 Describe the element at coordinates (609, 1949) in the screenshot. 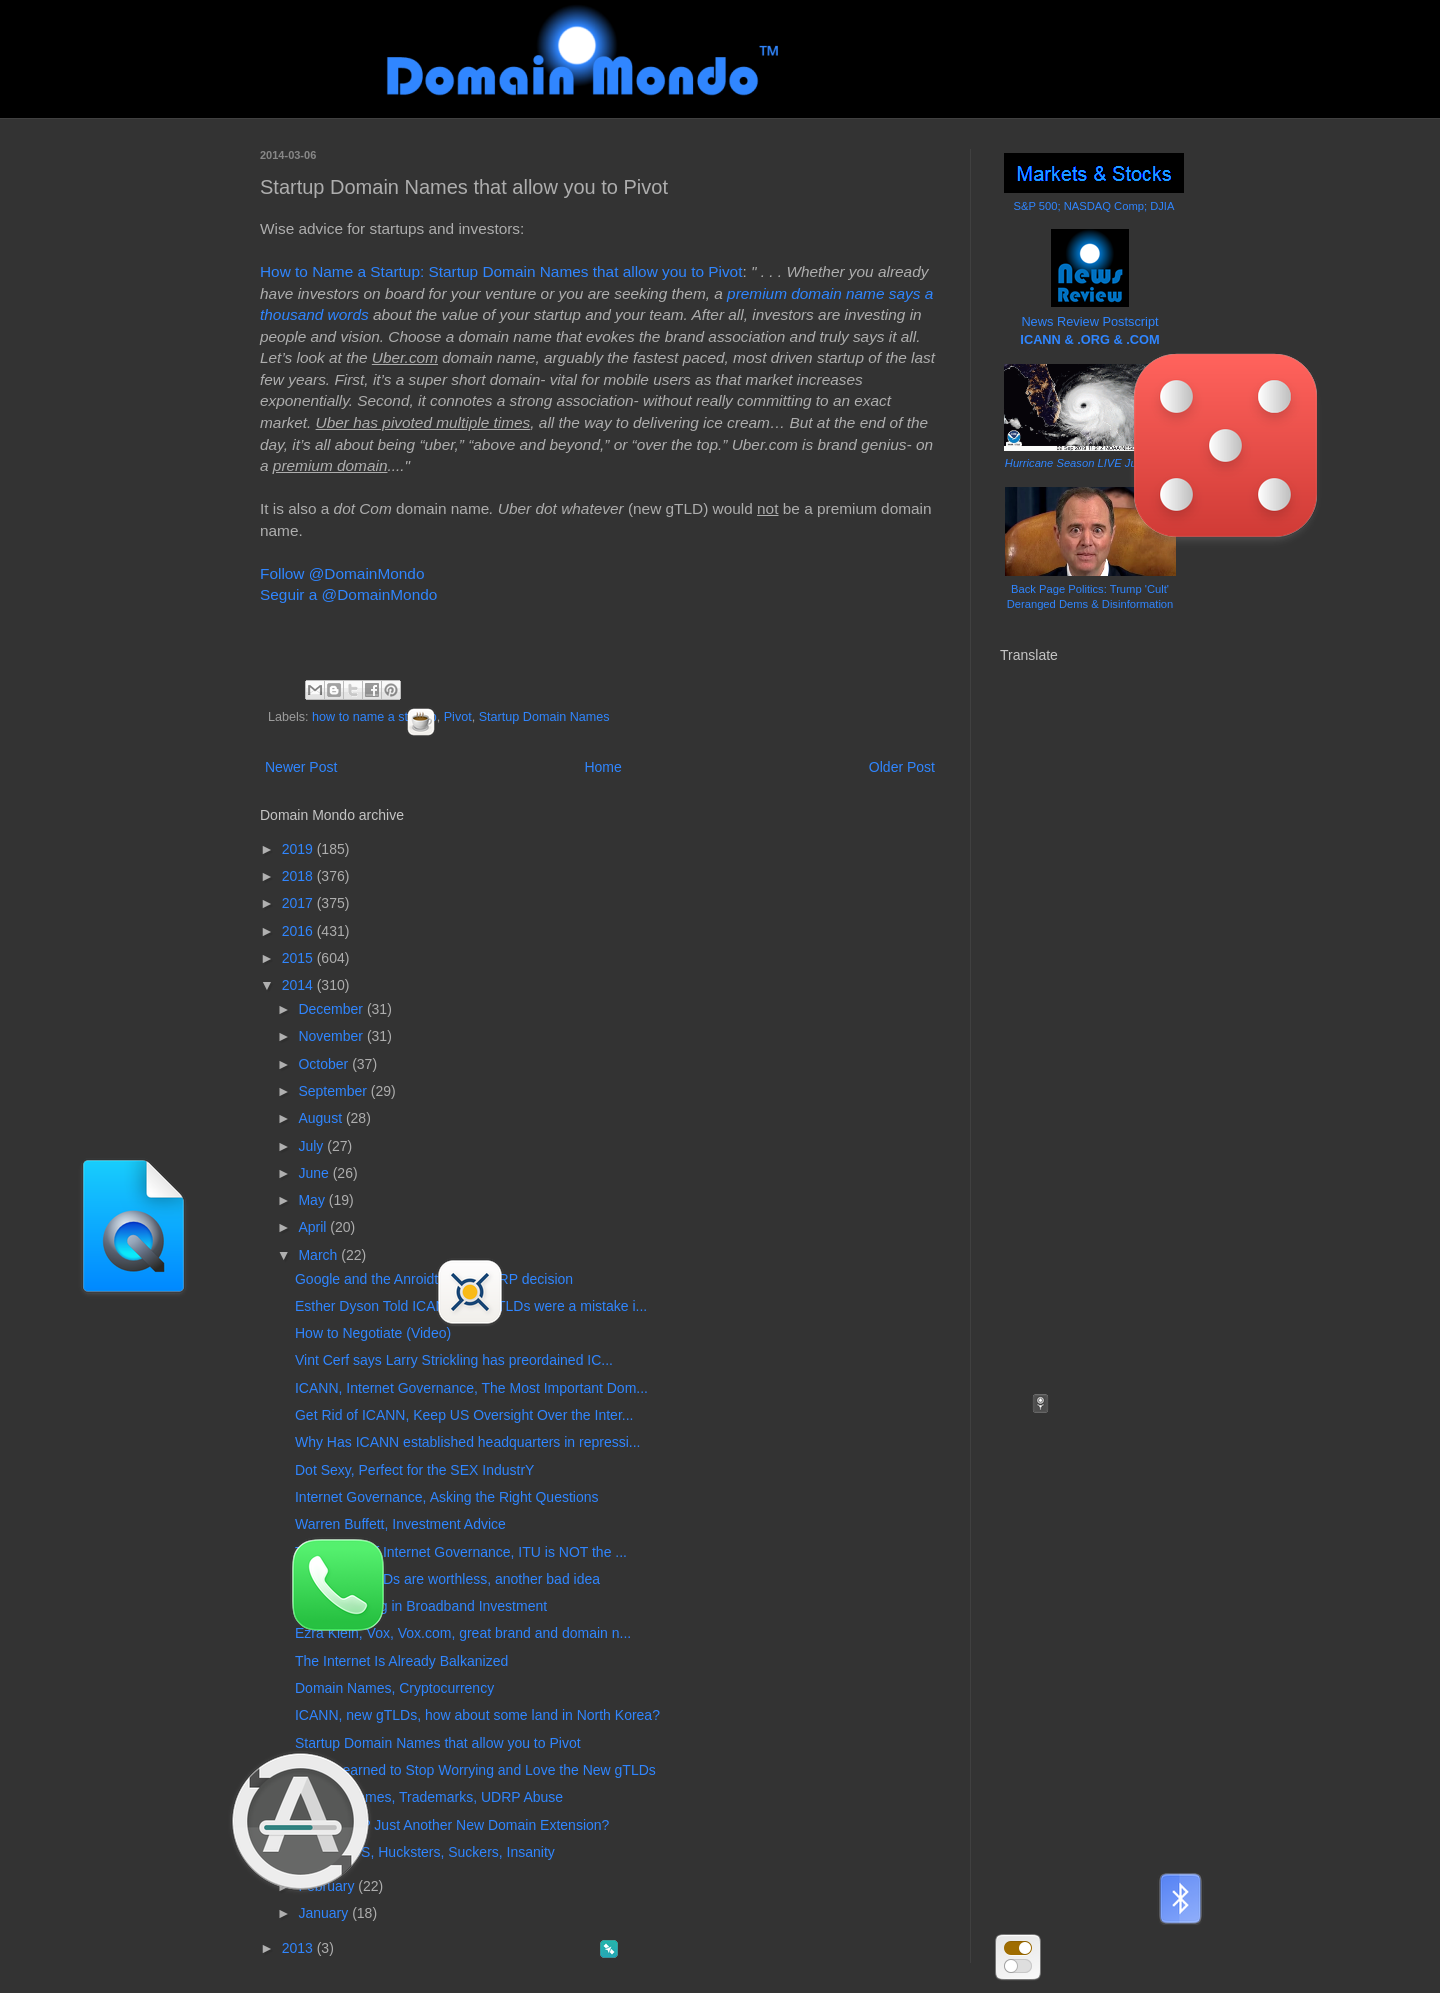

I see `launch gpredict satellite tracking application` at that location.